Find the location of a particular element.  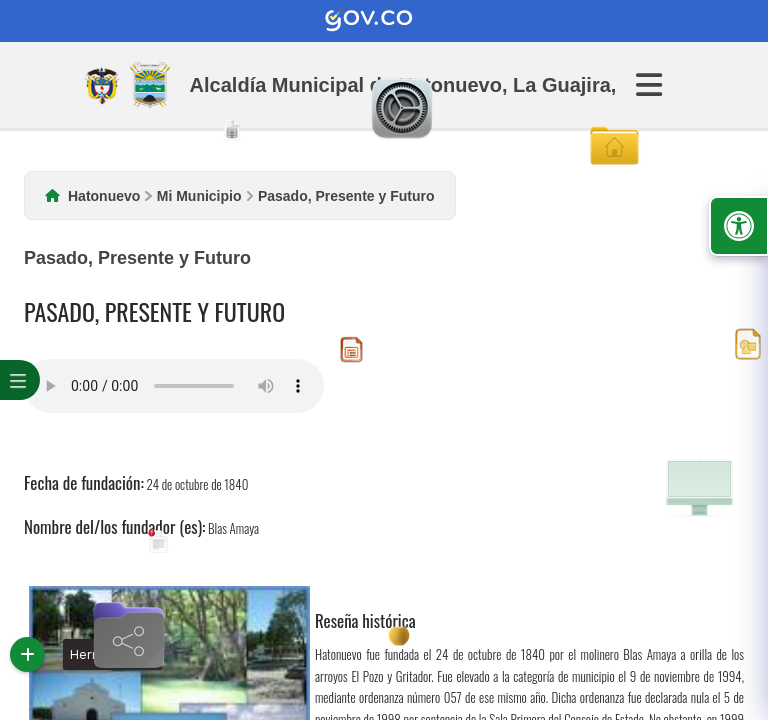

access HomePod mini settings is located at coordinates (399, 638).